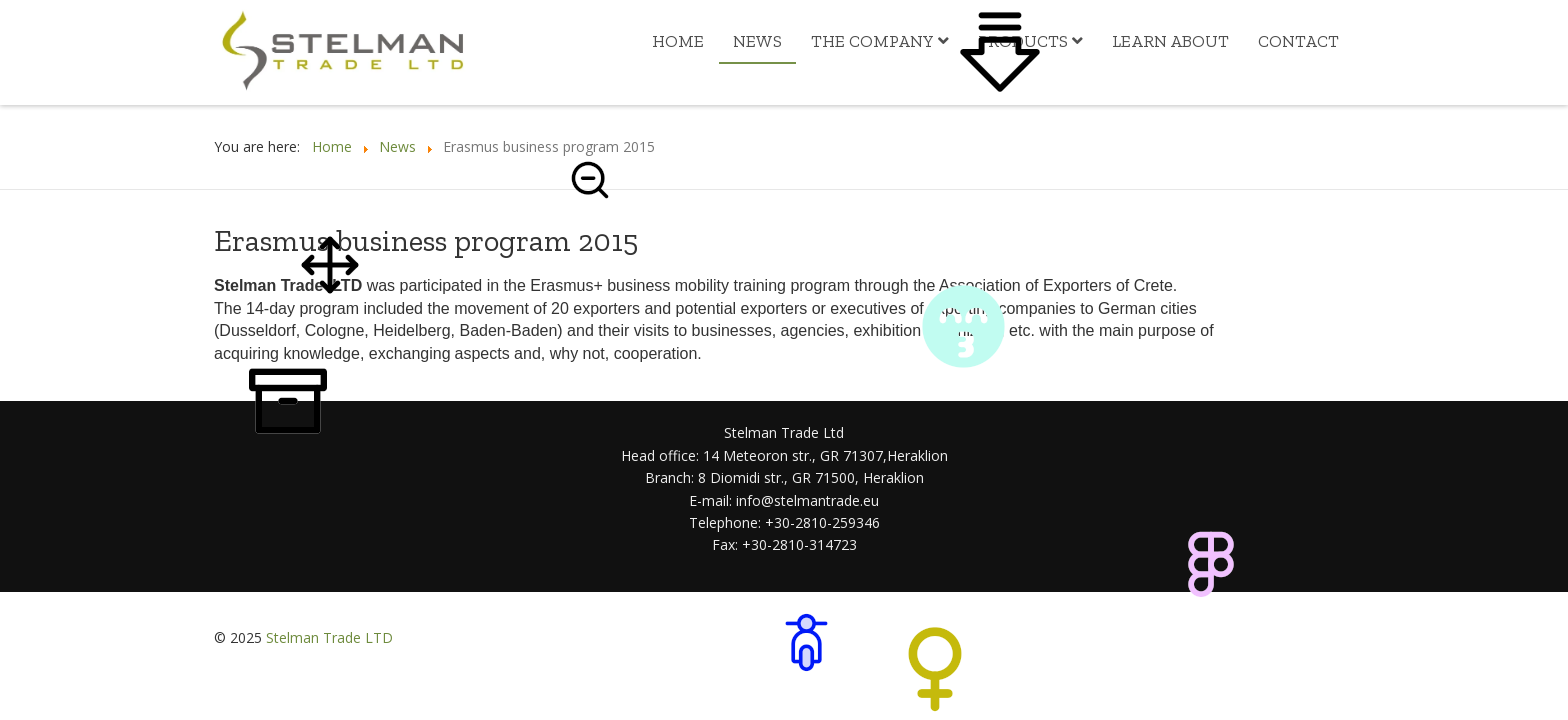  What do you see at coordinates (1211, 563) in the screenshot?
I see `open figma design tool` at bounding box center [1211, 563].